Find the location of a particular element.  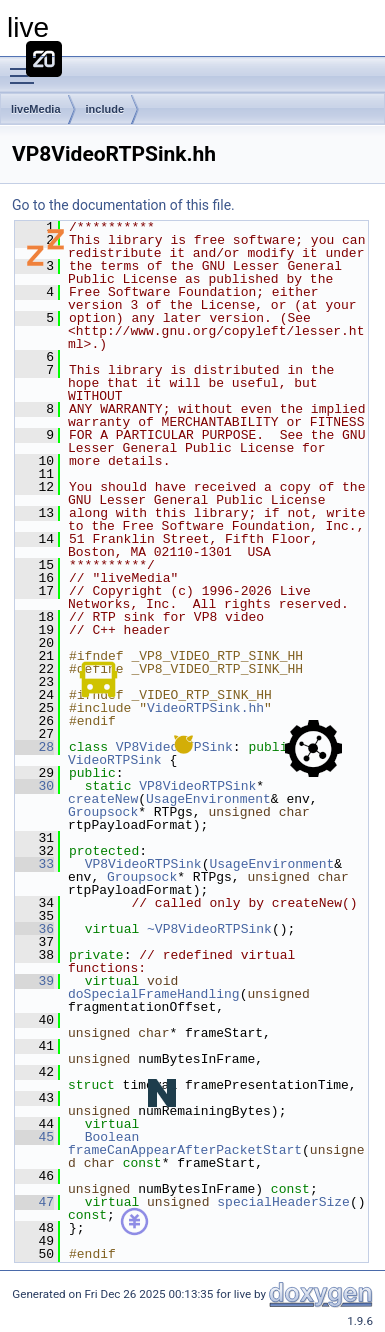

indicates sleep or rest mode is located at coordinates (45, 247).